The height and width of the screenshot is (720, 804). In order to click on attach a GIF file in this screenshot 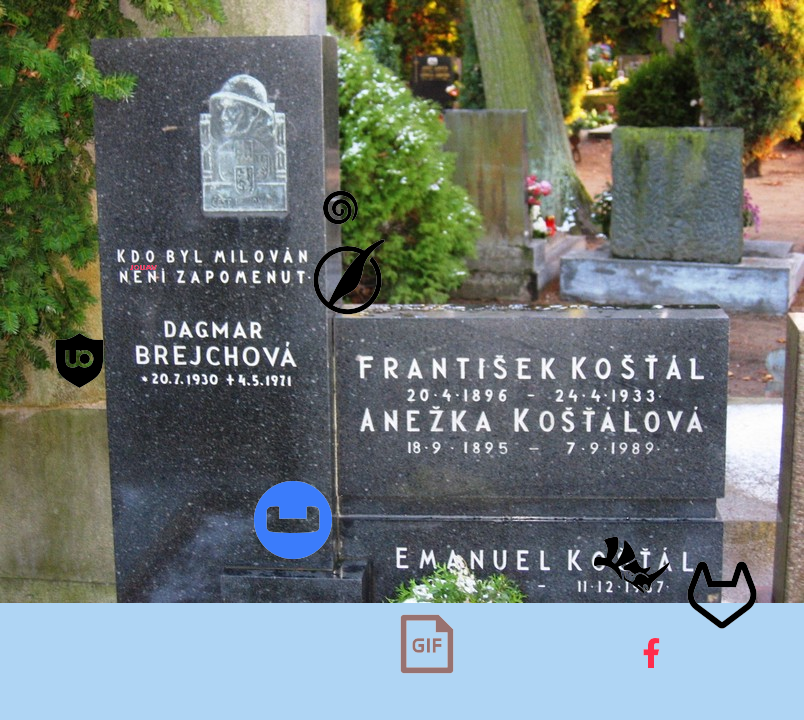, I will do `click(427, 644)`.